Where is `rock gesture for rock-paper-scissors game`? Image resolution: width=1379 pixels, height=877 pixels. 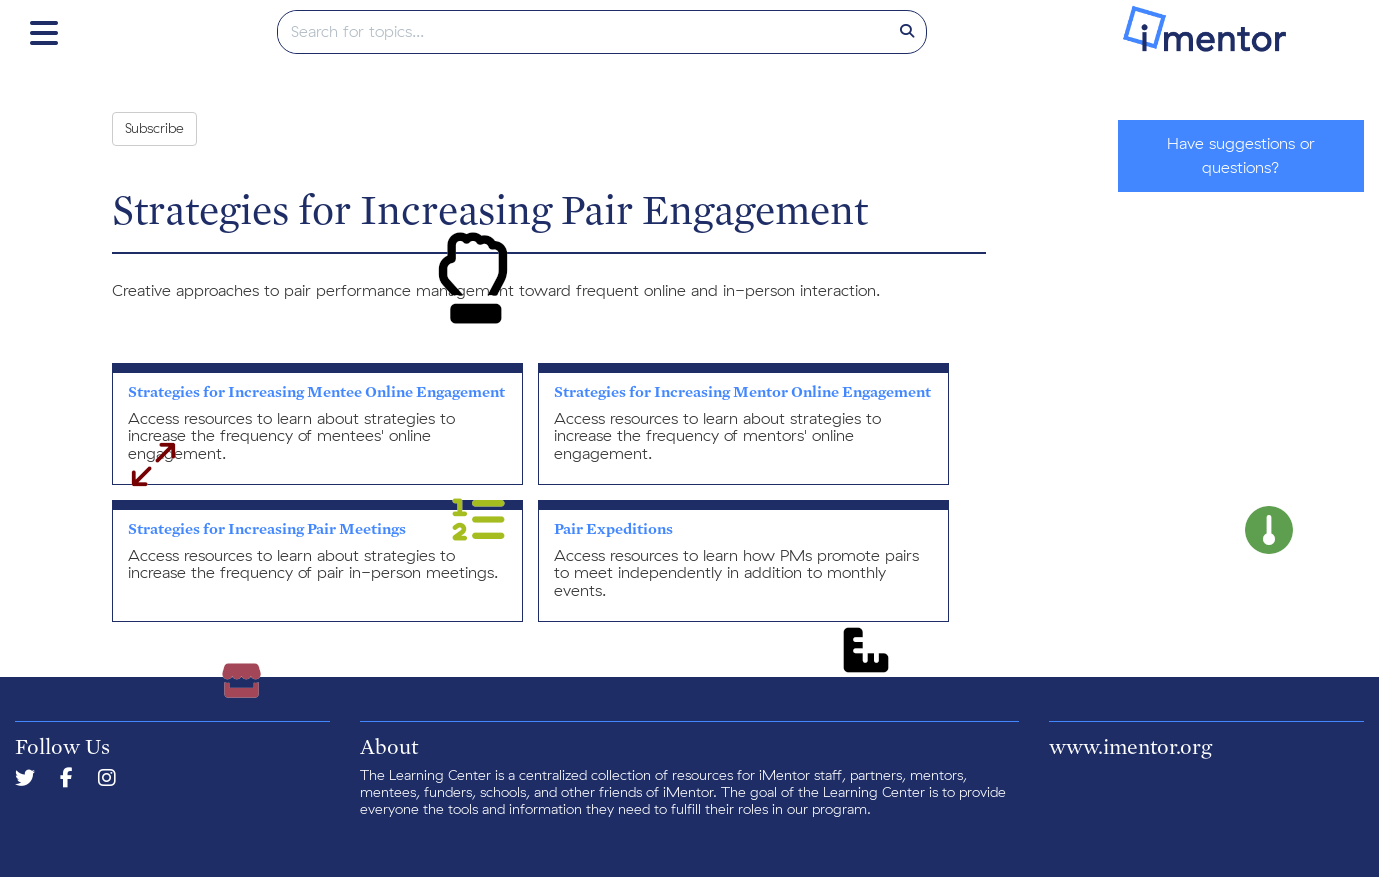
rock gesture for rock-paper-scissors game is located at coordinates (473, 278).